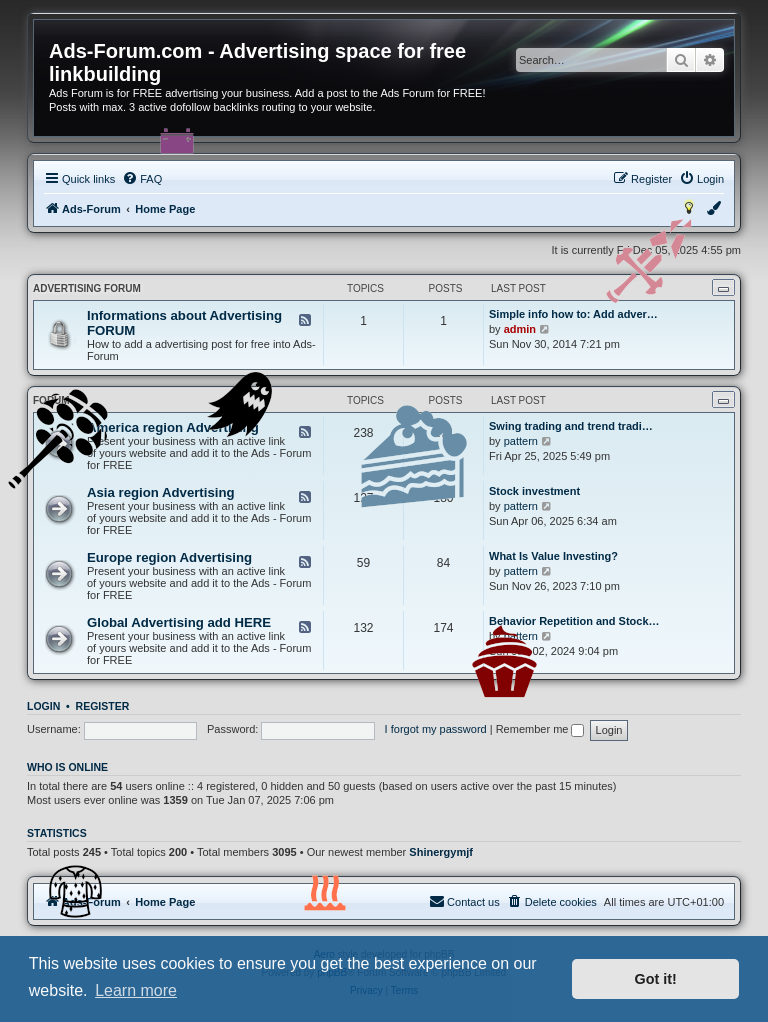 This screenshot has height=1022, width=768. Describe the element at coordinates (414, 458) in the screenshot. I see `view birthday or celebration events` at that location.